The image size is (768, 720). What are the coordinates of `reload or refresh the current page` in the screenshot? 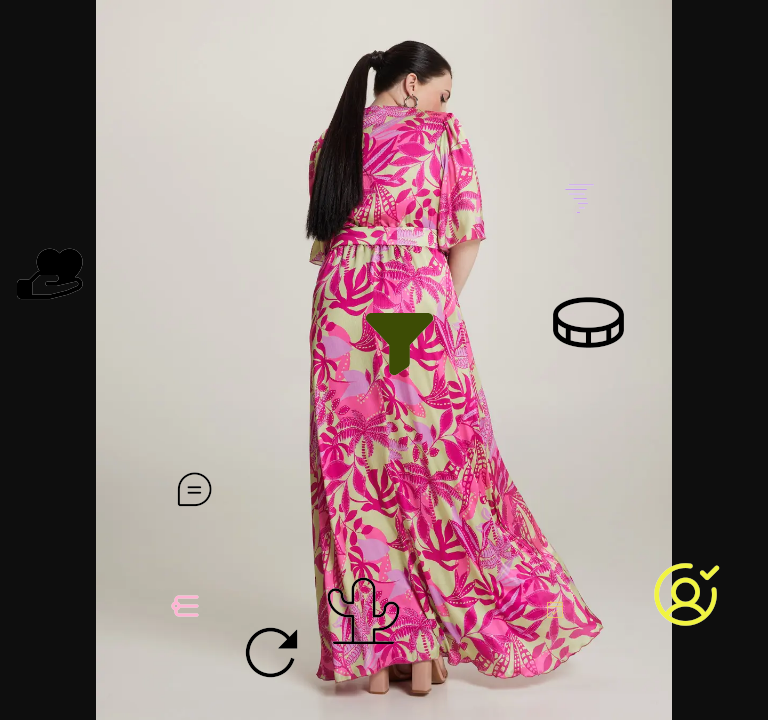 It's located at (272, 652).